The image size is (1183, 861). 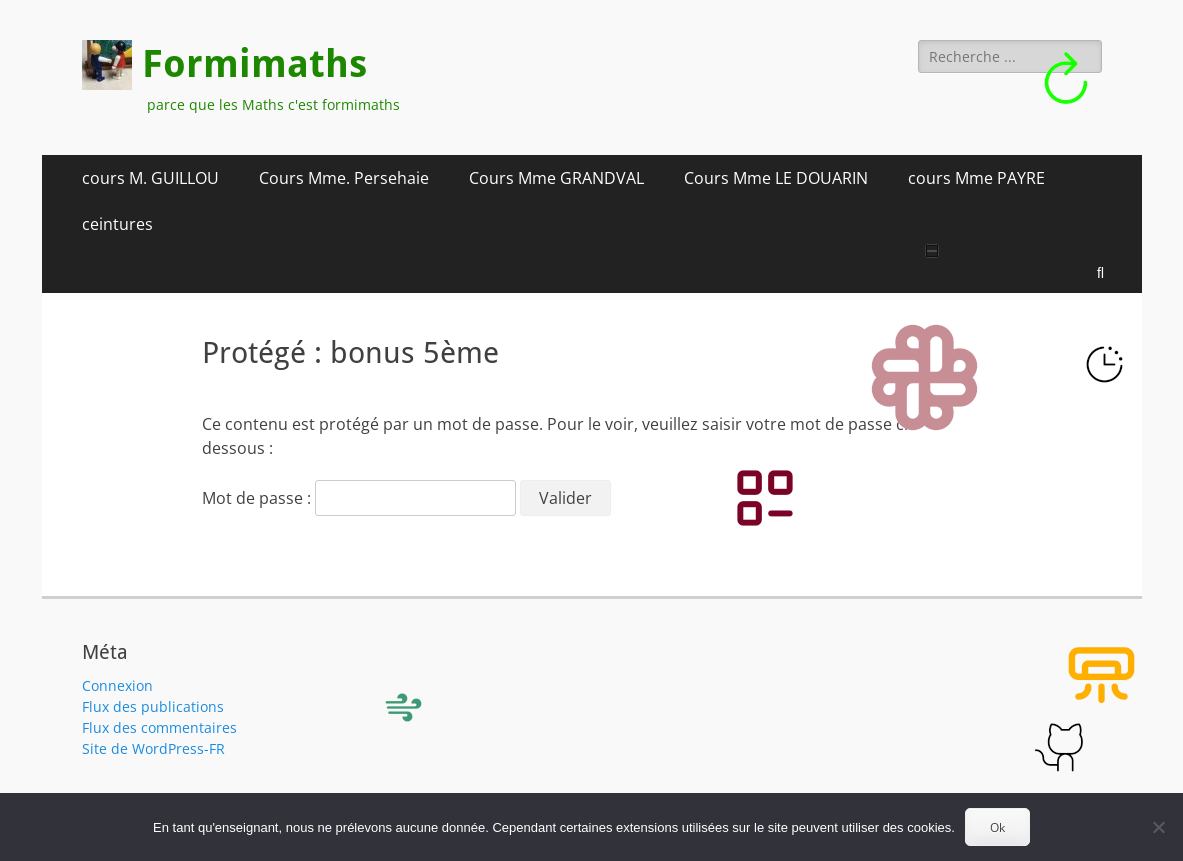 What do you see at coordinates (932, 251) in the screenshot?
I see `split view horizontally` at bounding box center [932, 251].